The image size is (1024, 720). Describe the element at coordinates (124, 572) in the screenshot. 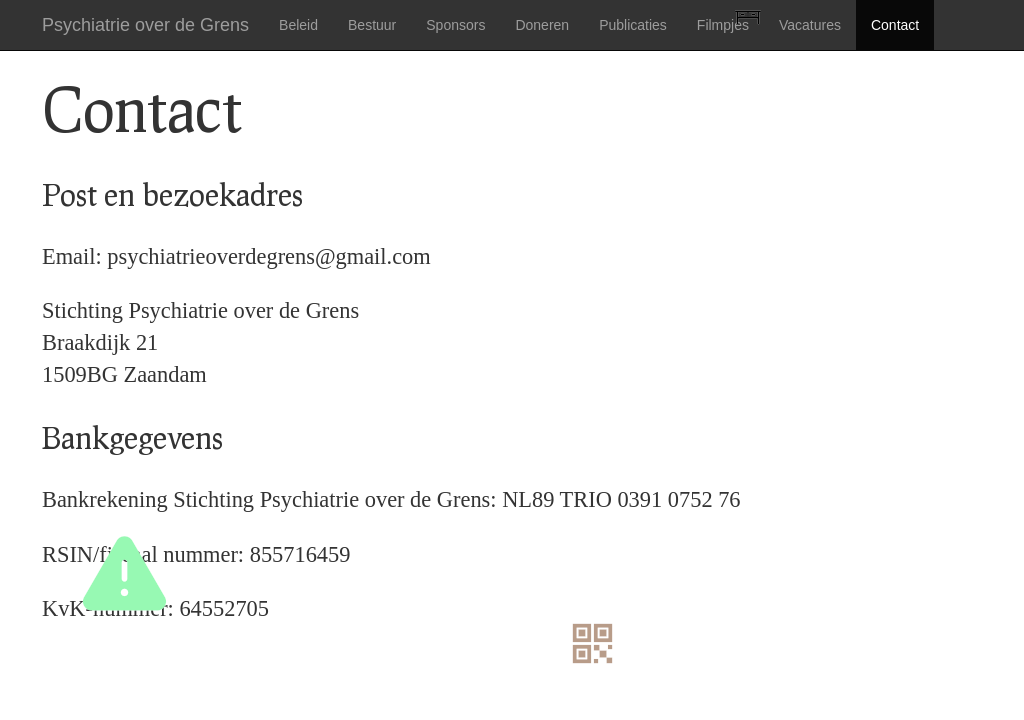

I see `indicates a warning or alert that requires attention` at that location.